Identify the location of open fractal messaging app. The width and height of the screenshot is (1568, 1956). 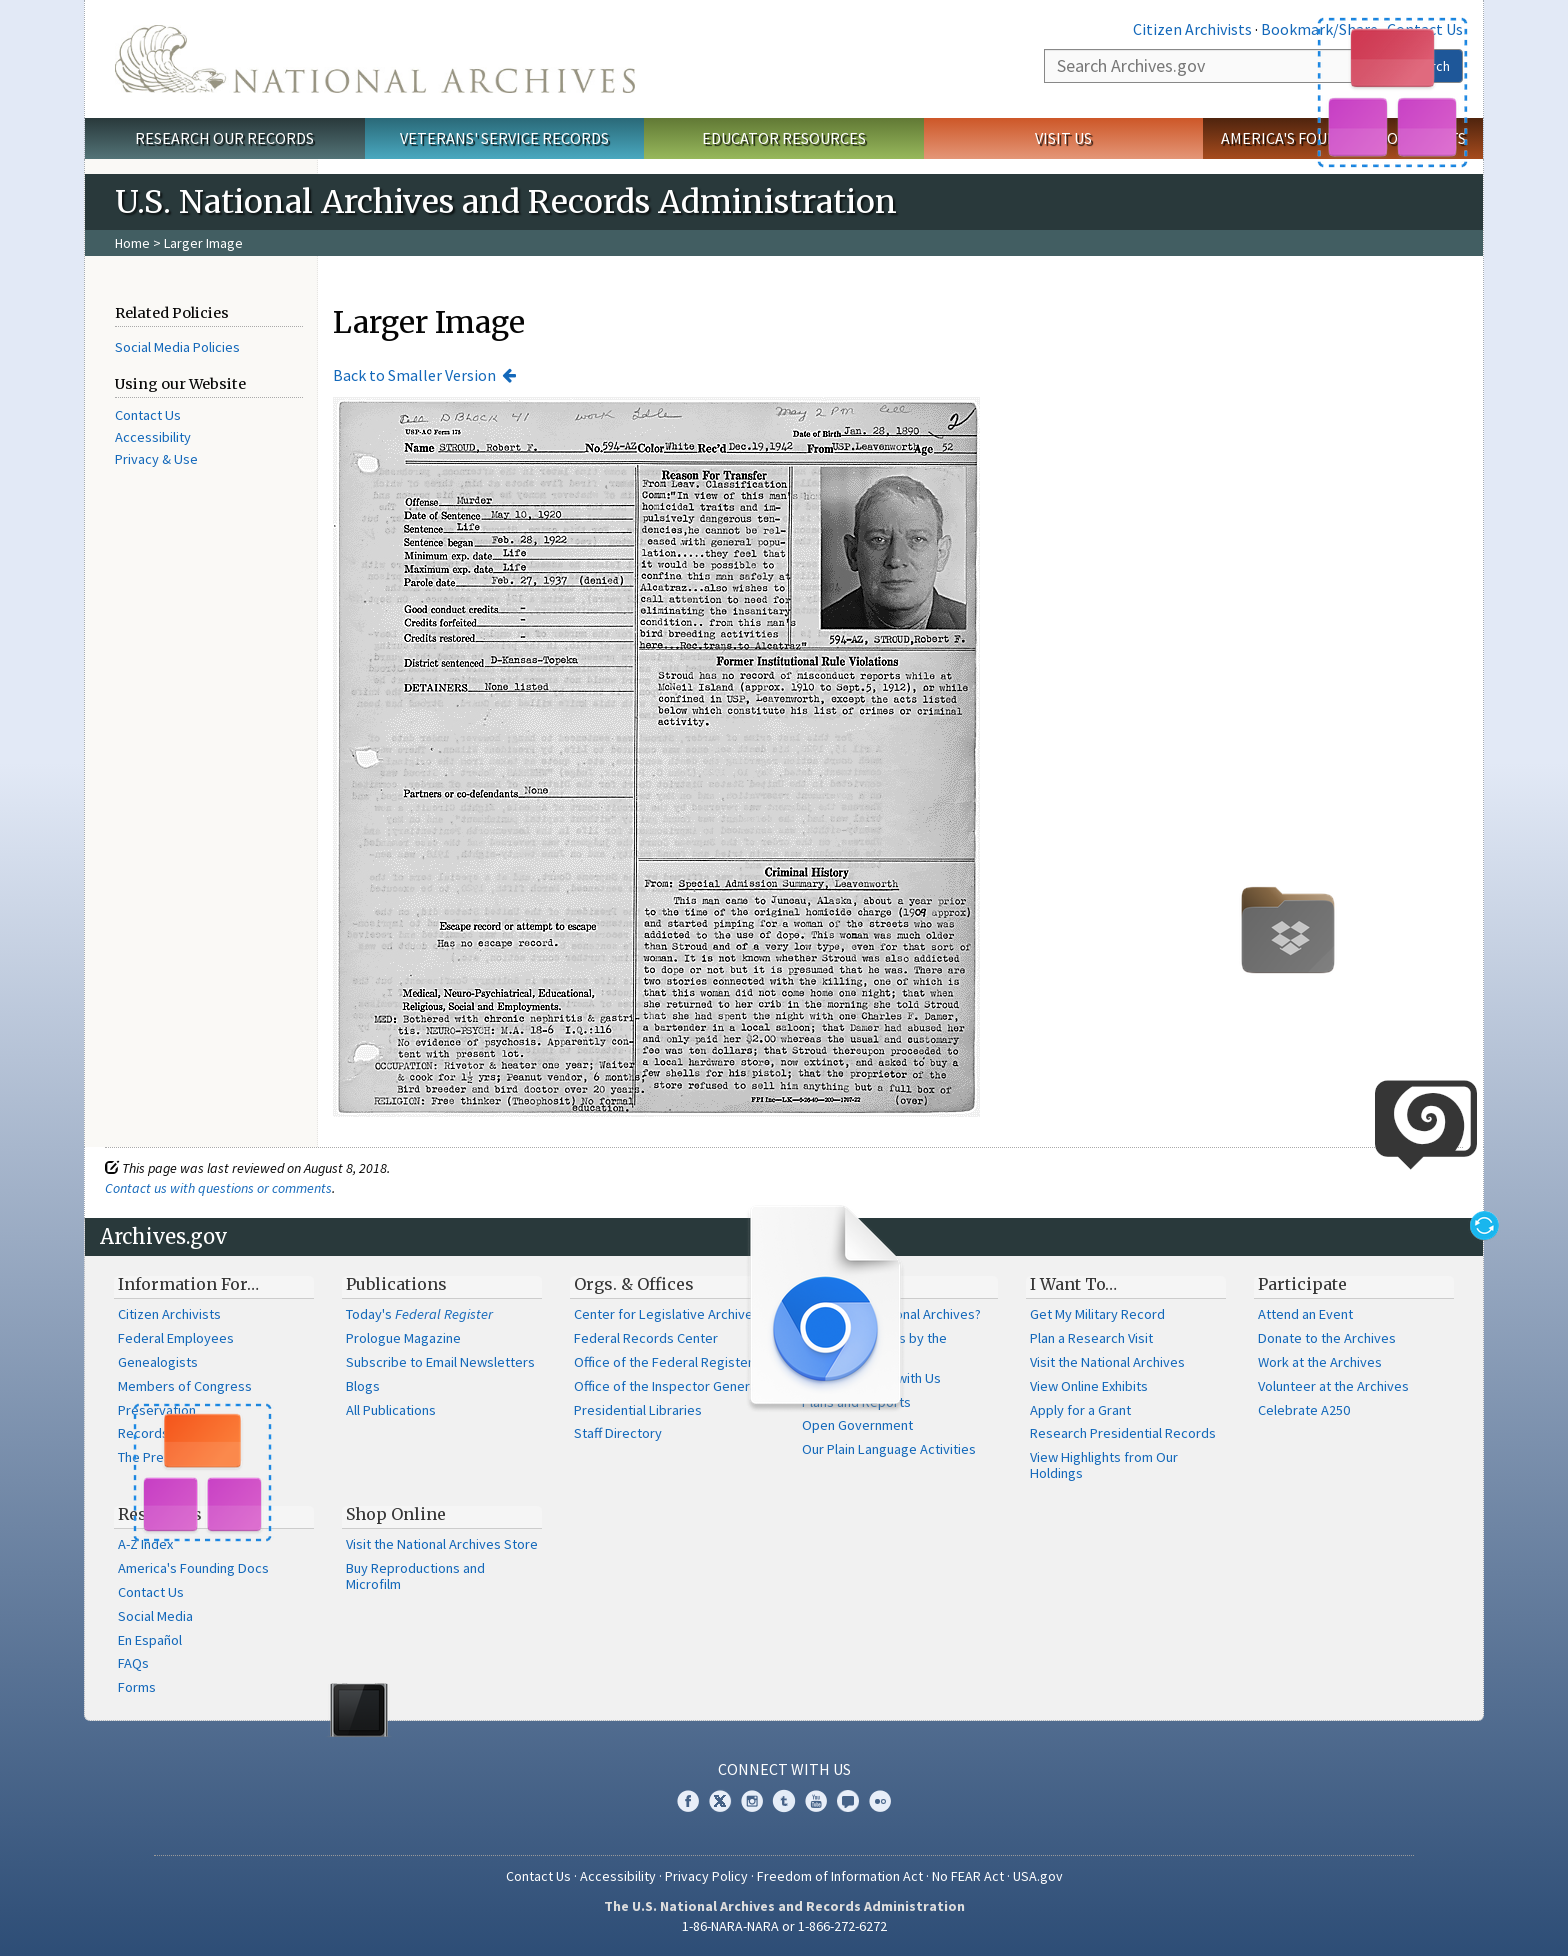
(1426, 1125).